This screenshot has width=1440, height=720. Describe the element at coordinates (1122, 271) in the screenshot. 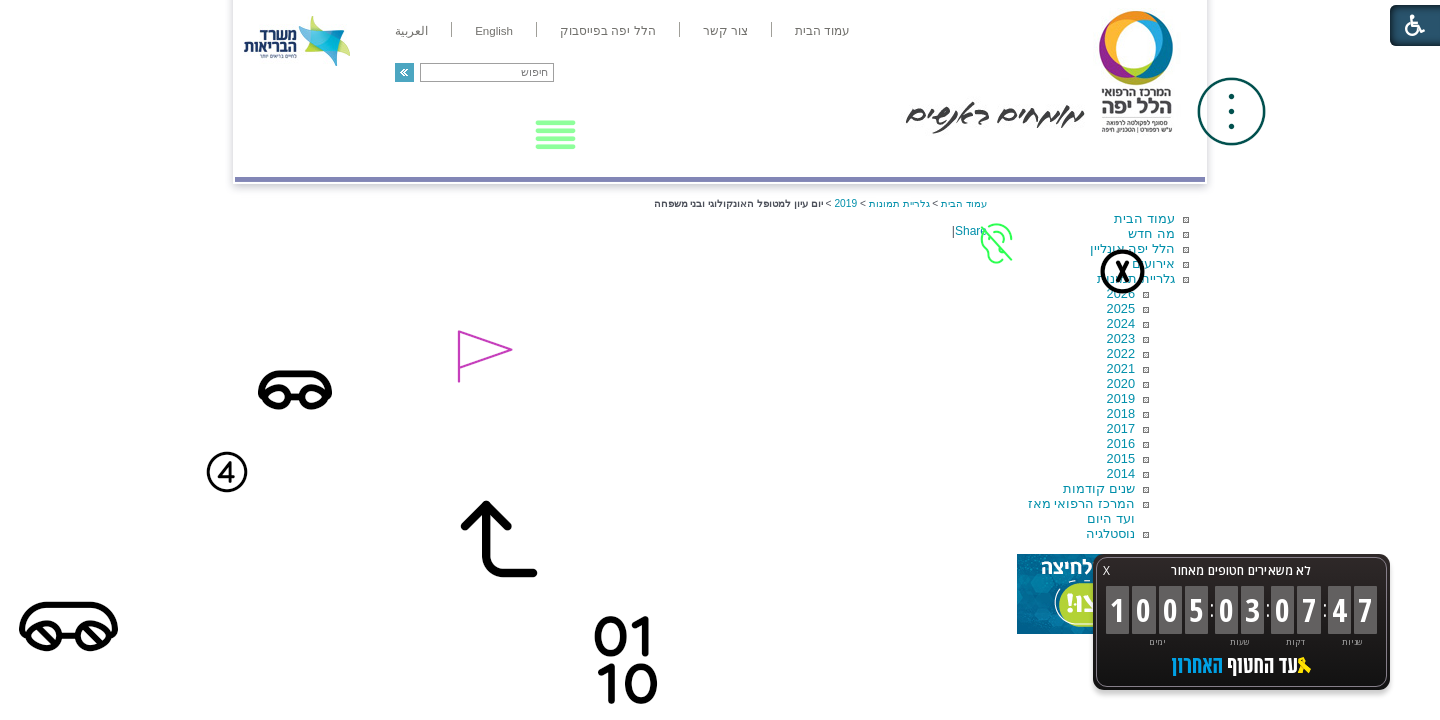

I see `close or cancel an action` at that location.